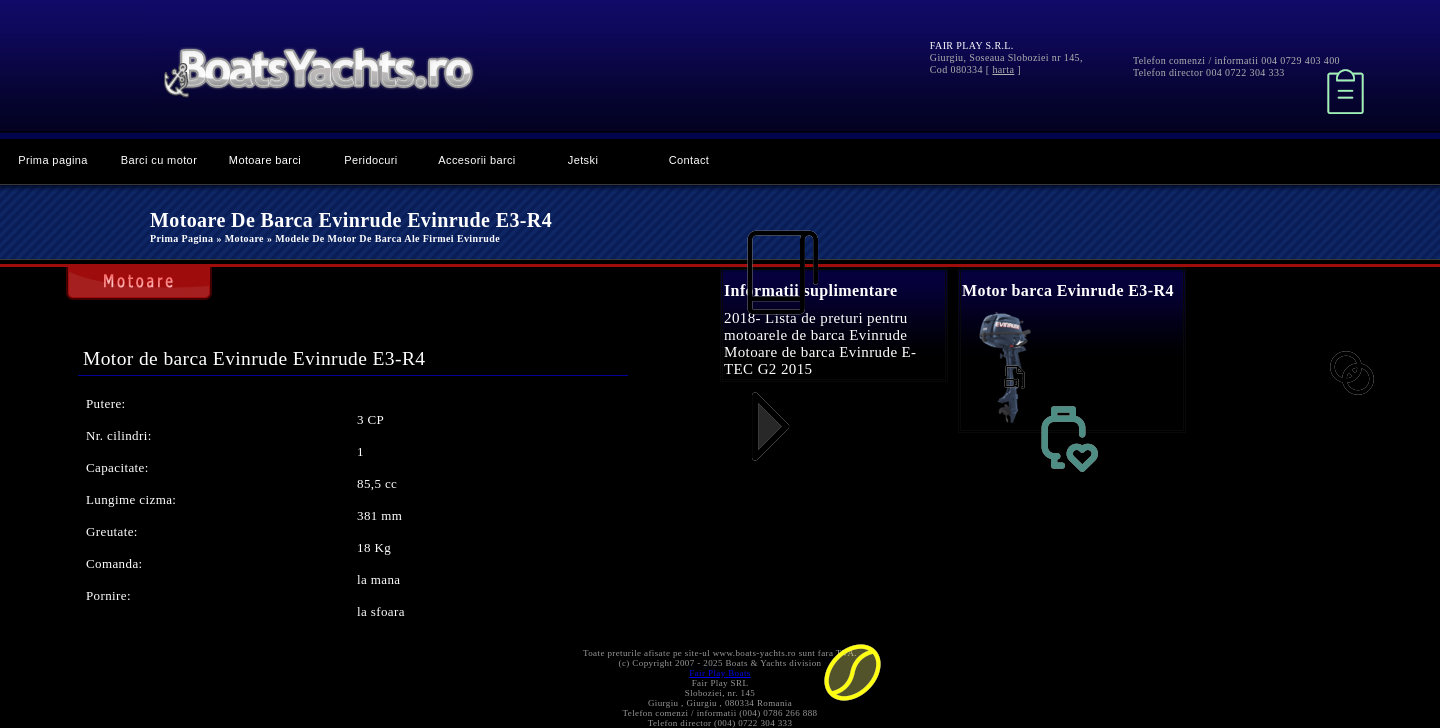 This screenshot has height=728, width=1440. Describe the element at coordinates (1345, 92) in the screenshot. I see `view clipboard contents` at that location.